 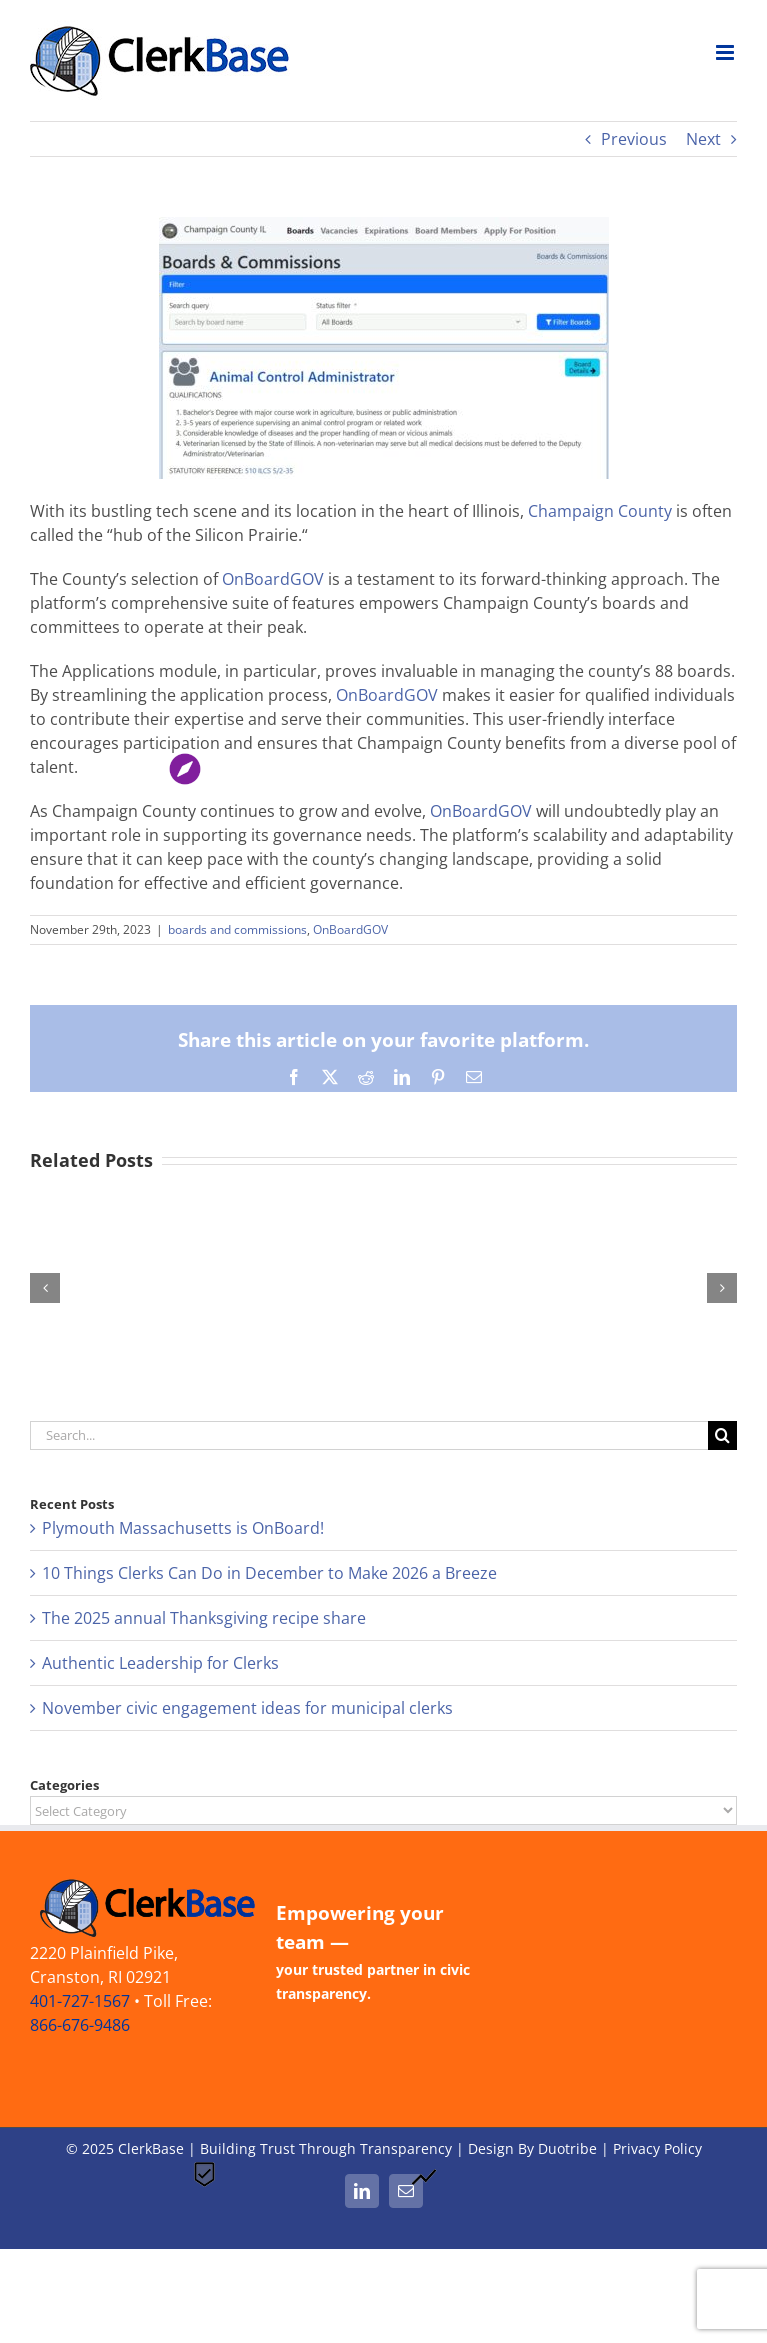 What do you see at coordinates (424, 2177) in the screenshot?
I see `view analytics or statistics` at bounding box center [424, 2177].